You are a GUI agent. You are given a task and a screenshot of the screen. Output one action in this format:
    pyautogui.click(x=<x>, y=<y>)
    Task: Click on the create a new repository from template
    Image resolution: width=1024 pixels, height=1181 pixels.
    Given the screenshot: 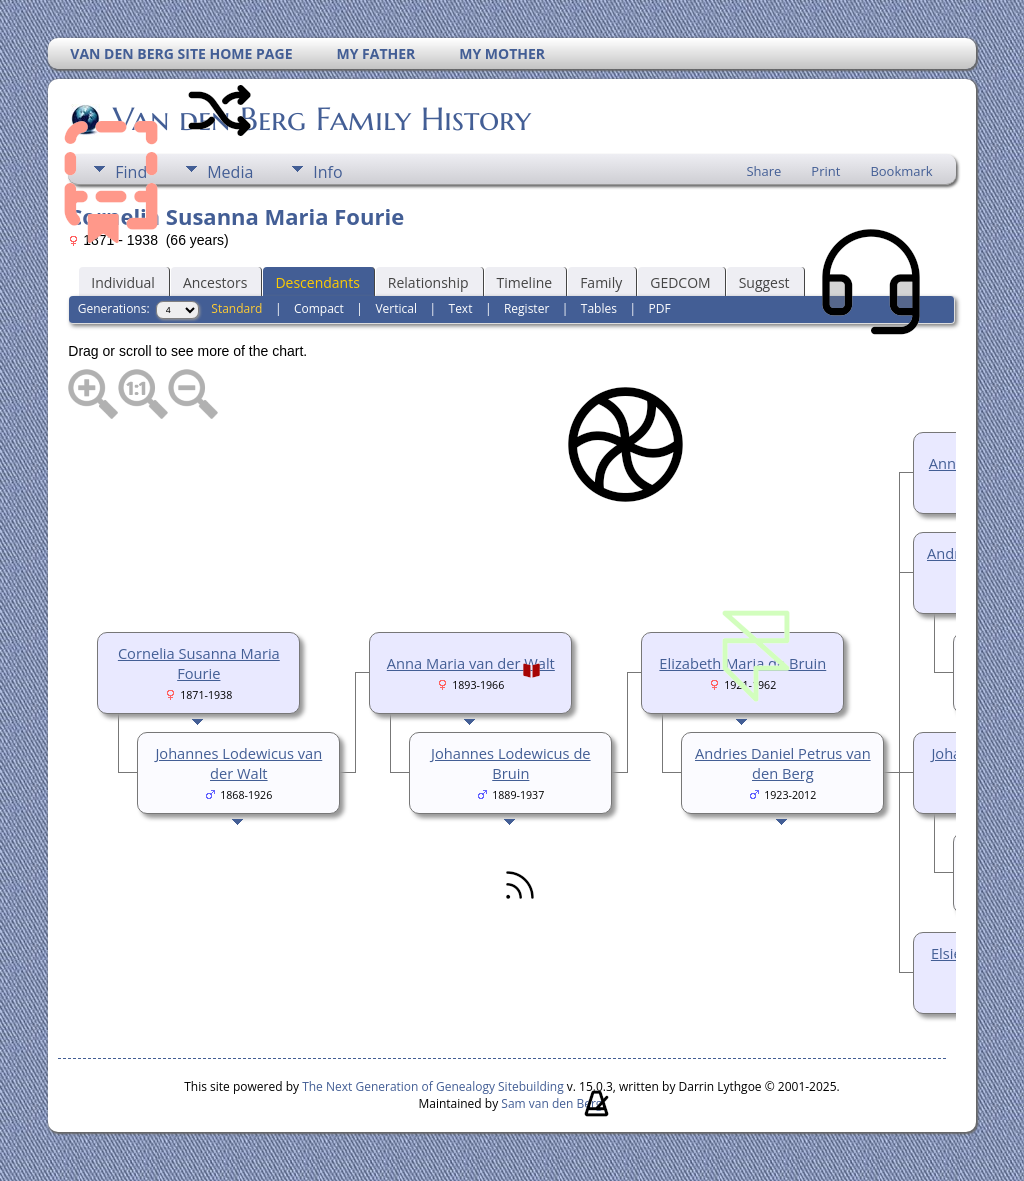 What is the action you would take?
    pyautogui.click(x=111, y=183)
    